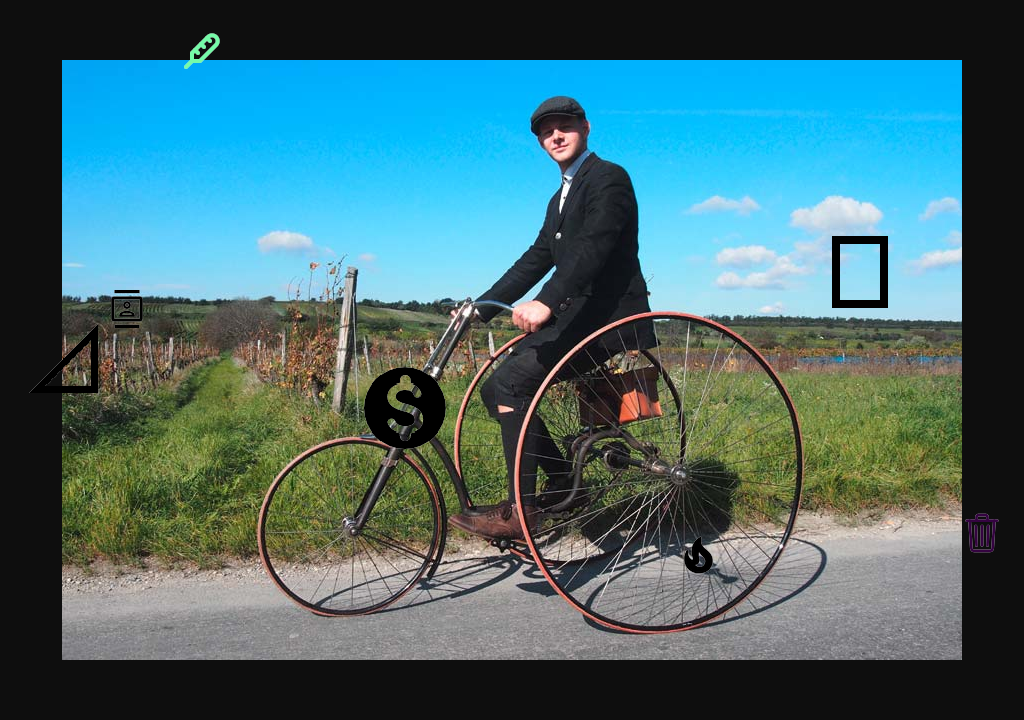 The image size is (1024, 720). Describe the element at coordinates (982, 533) in the screenshot. I see `delete this item` at that location.